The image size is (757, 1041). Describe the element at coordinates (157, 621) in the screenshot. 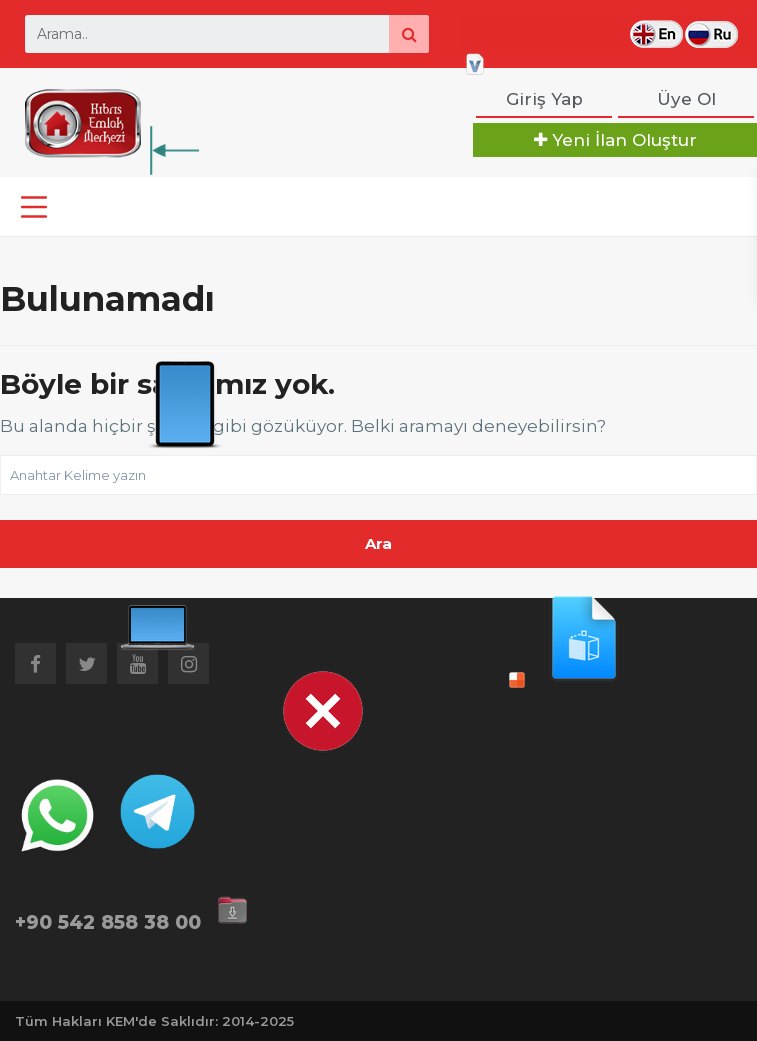

I see `macbook pro device identifier in system settings` at that location.